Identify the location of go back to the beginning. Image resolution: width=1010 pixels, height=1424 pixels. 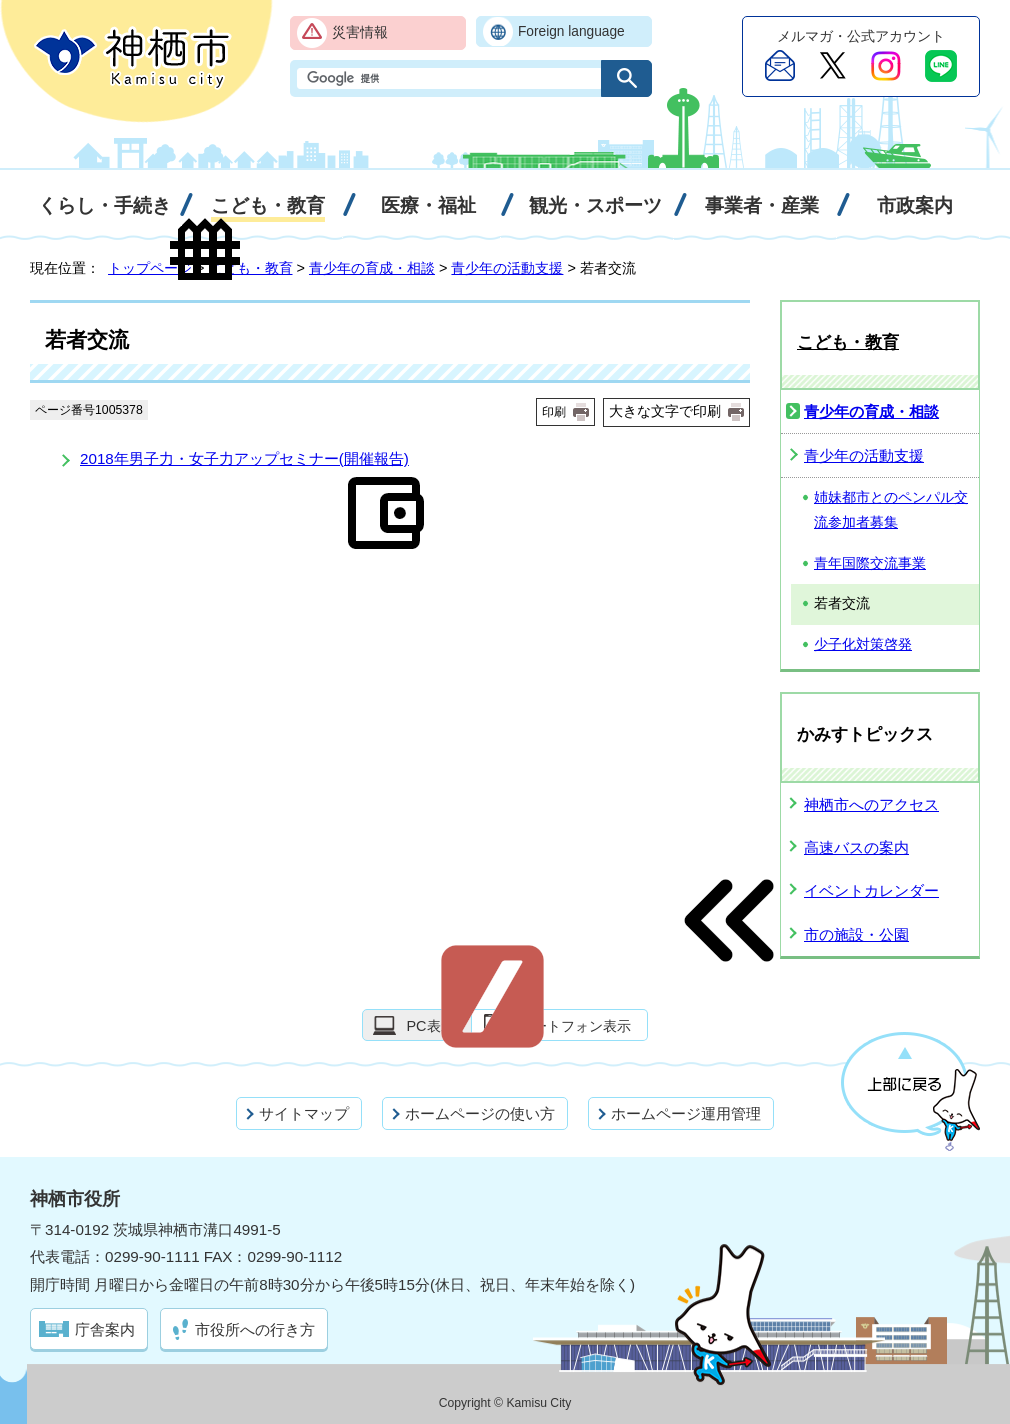
(732, 920).